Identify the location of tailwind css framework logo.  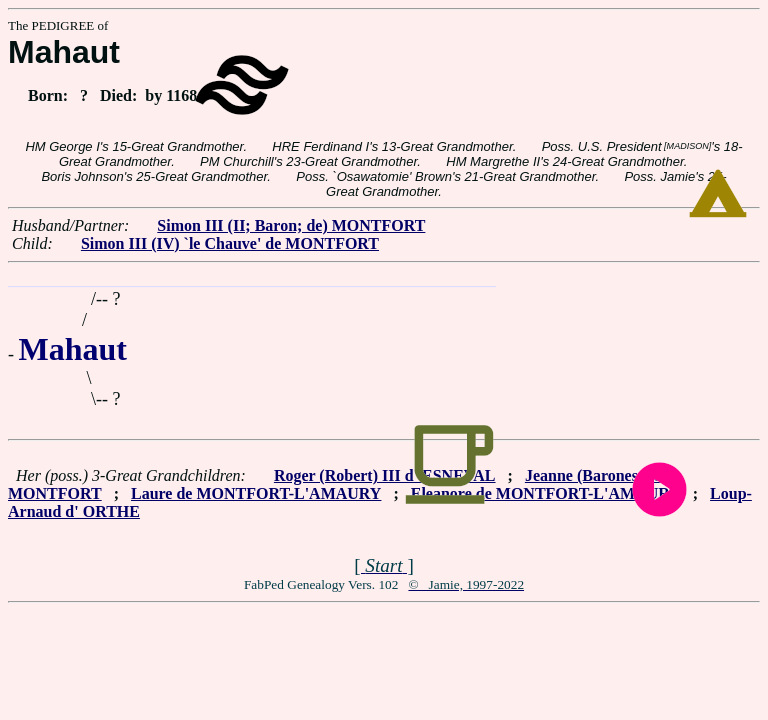
(242, 85).